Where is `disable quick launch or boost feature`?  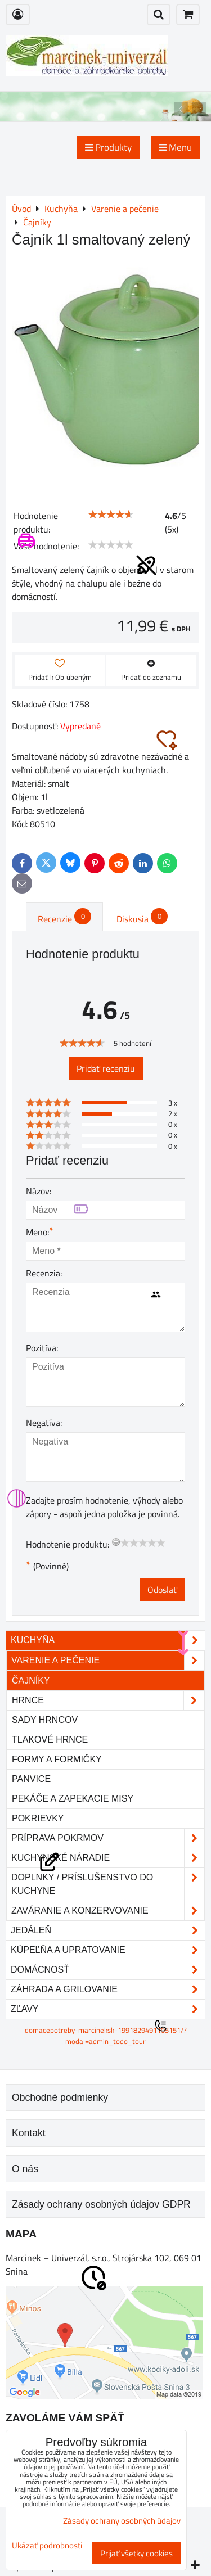 disable quick launch or boost feature is located at coordinates (146, 565).